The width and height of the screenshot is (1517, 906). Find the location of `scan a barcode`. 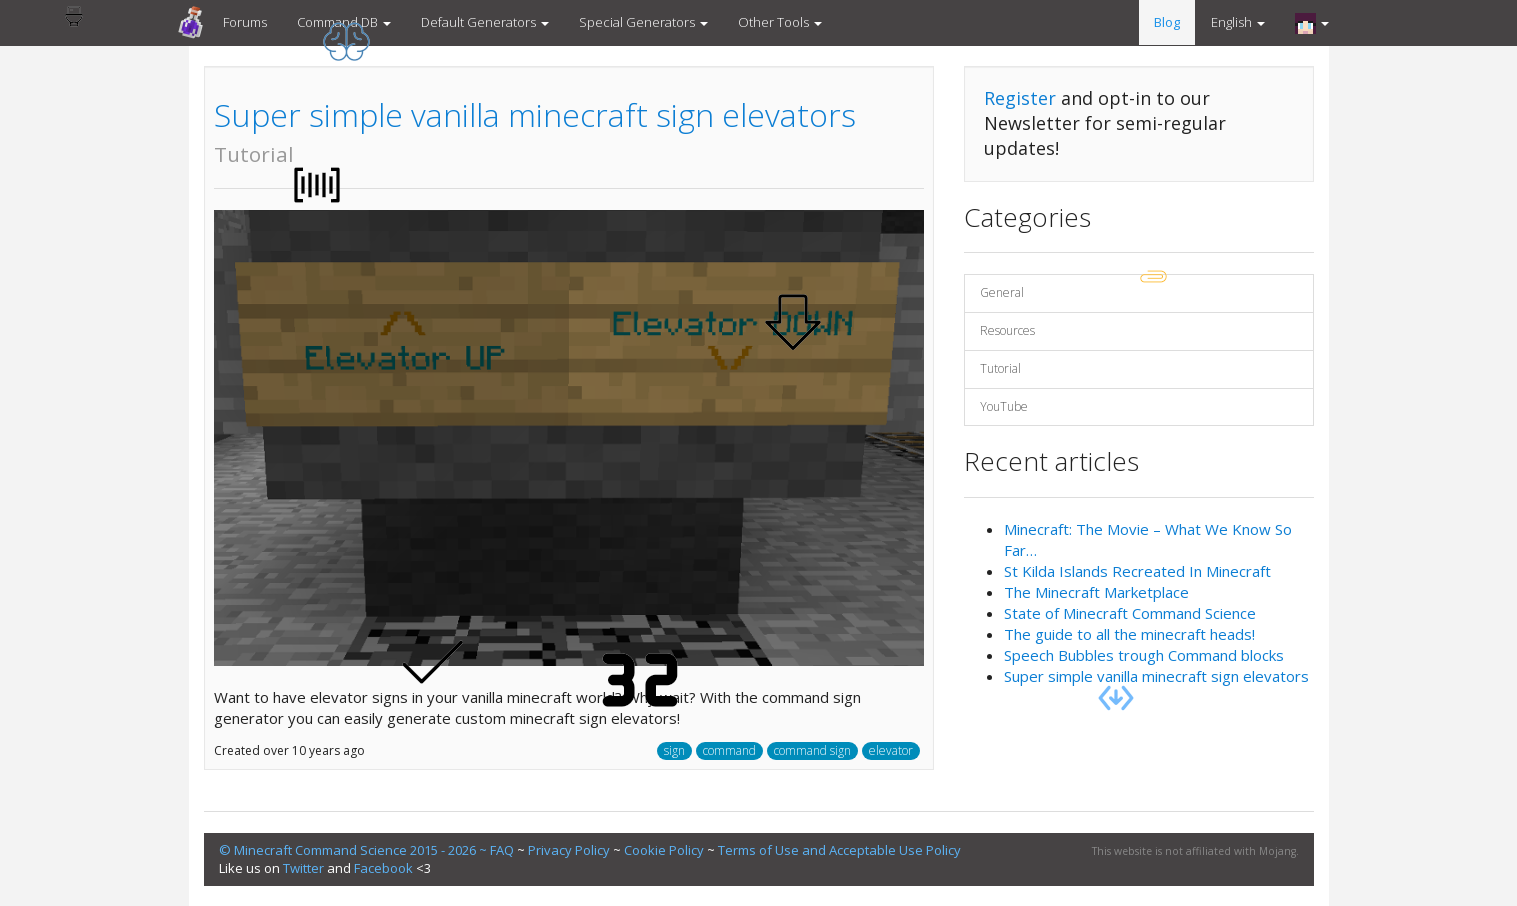

scan a barcode is located at coordinates (317, 185).